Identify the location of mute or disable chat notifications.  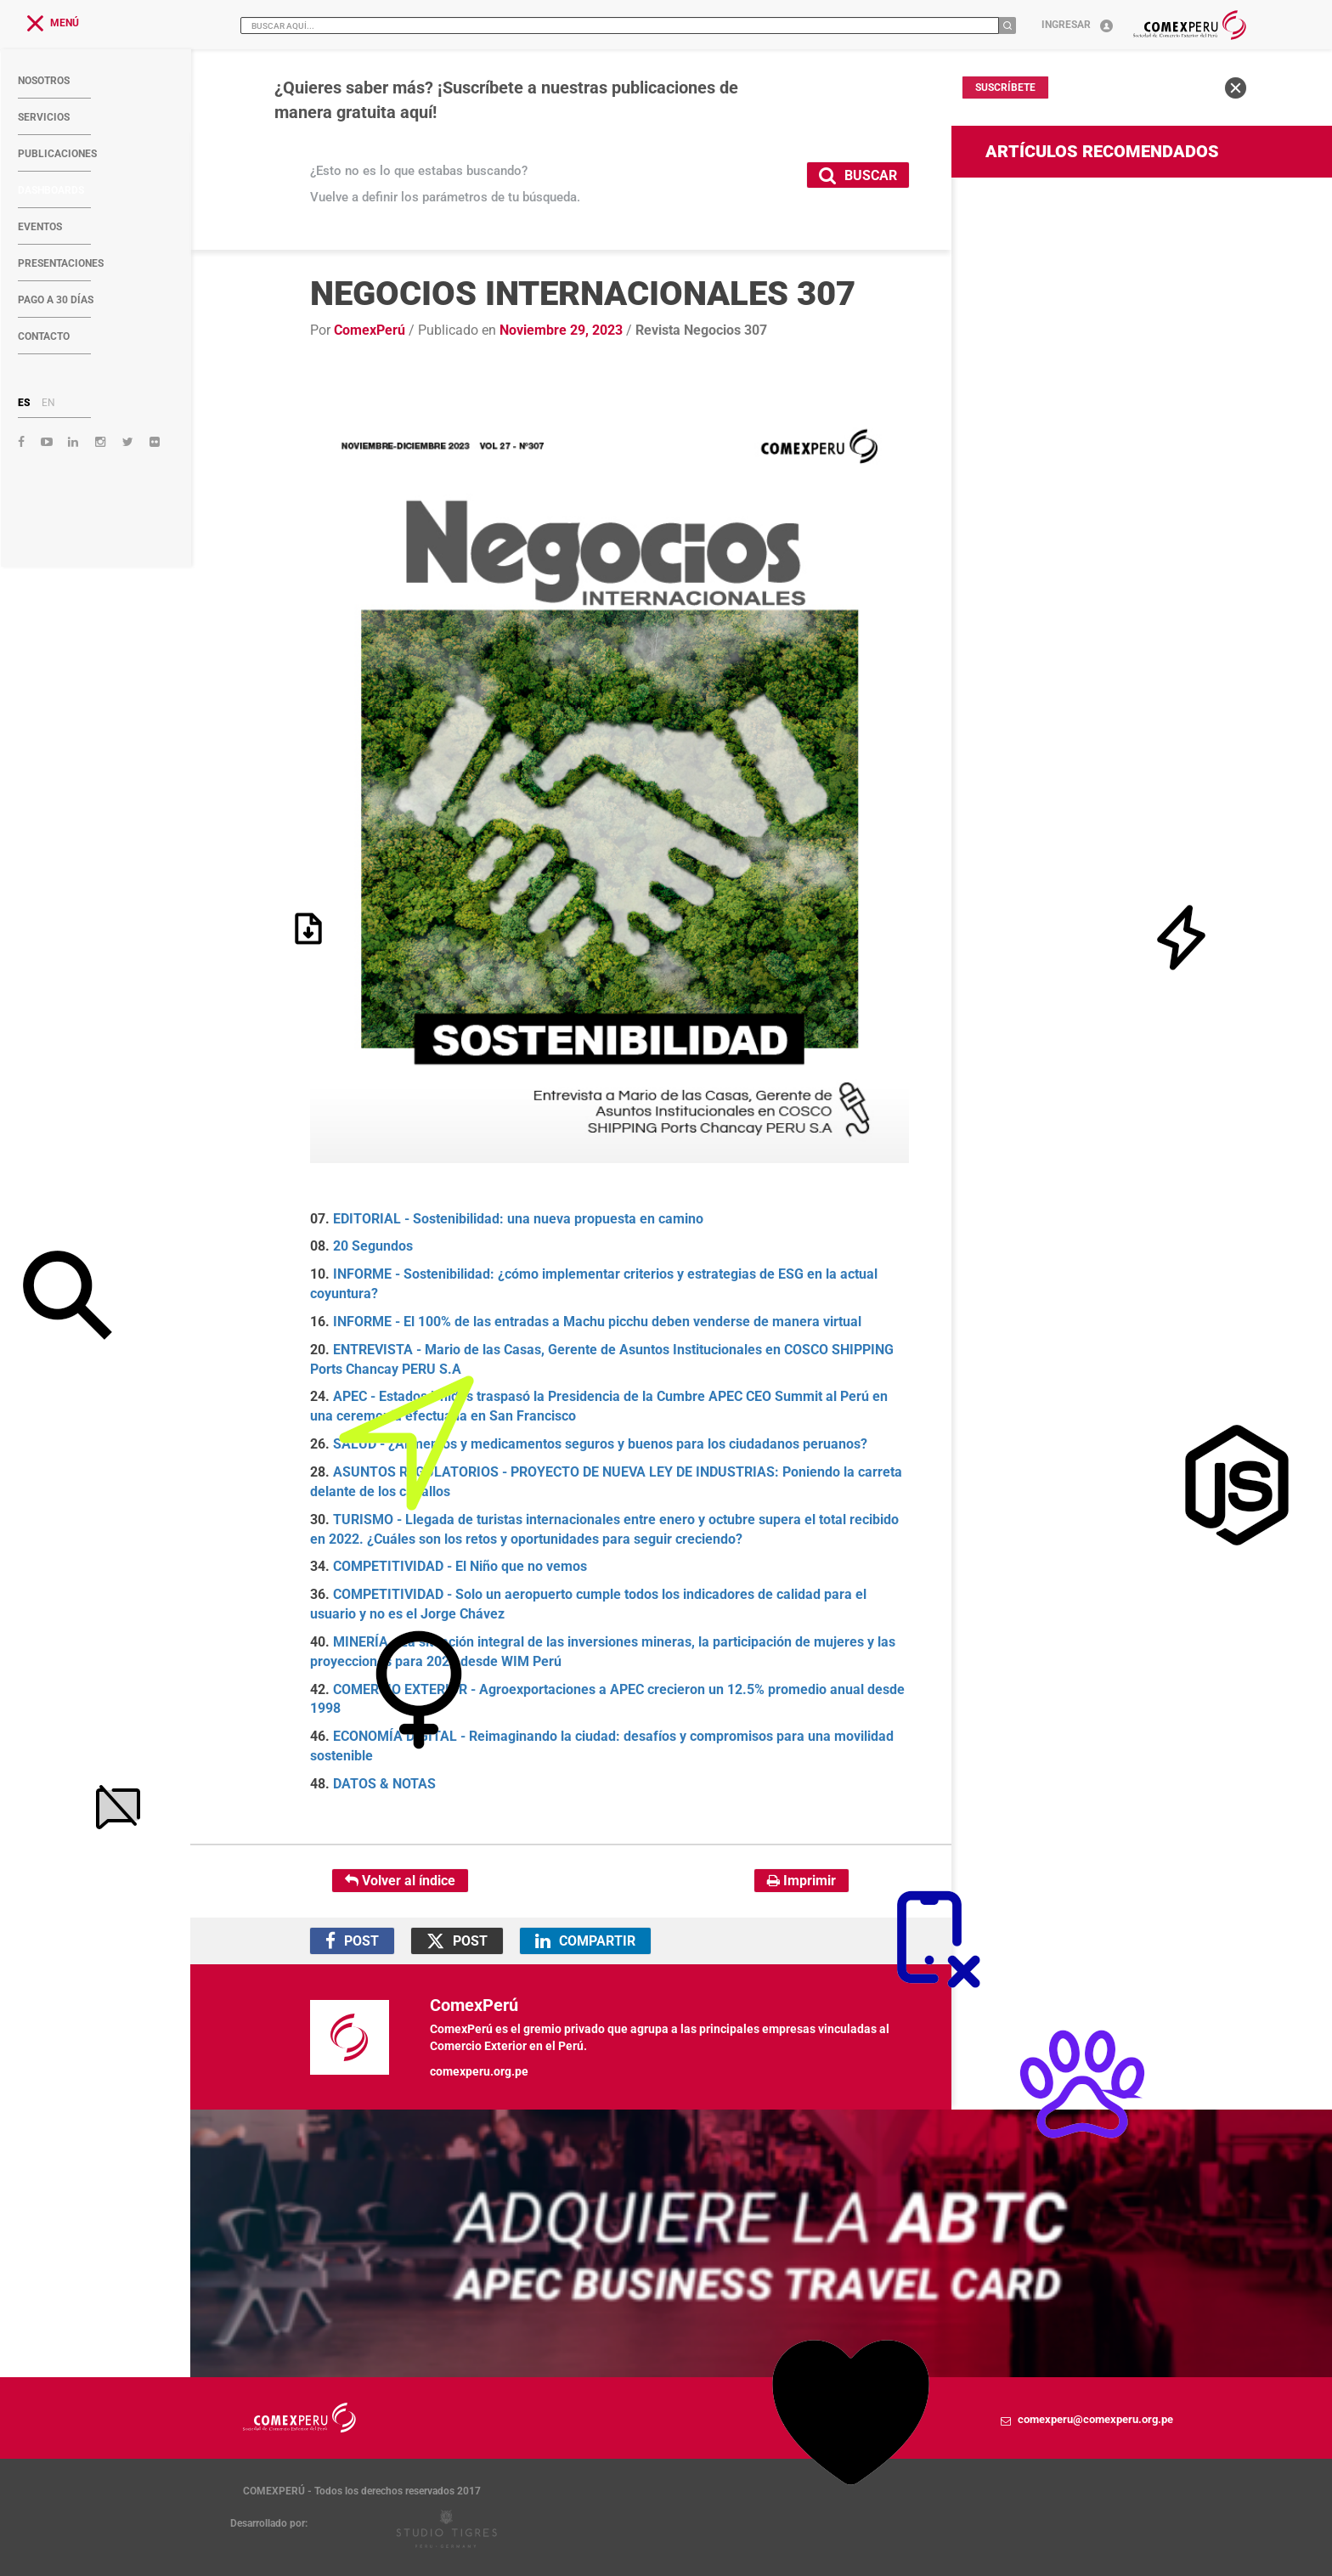
(118, 1805).